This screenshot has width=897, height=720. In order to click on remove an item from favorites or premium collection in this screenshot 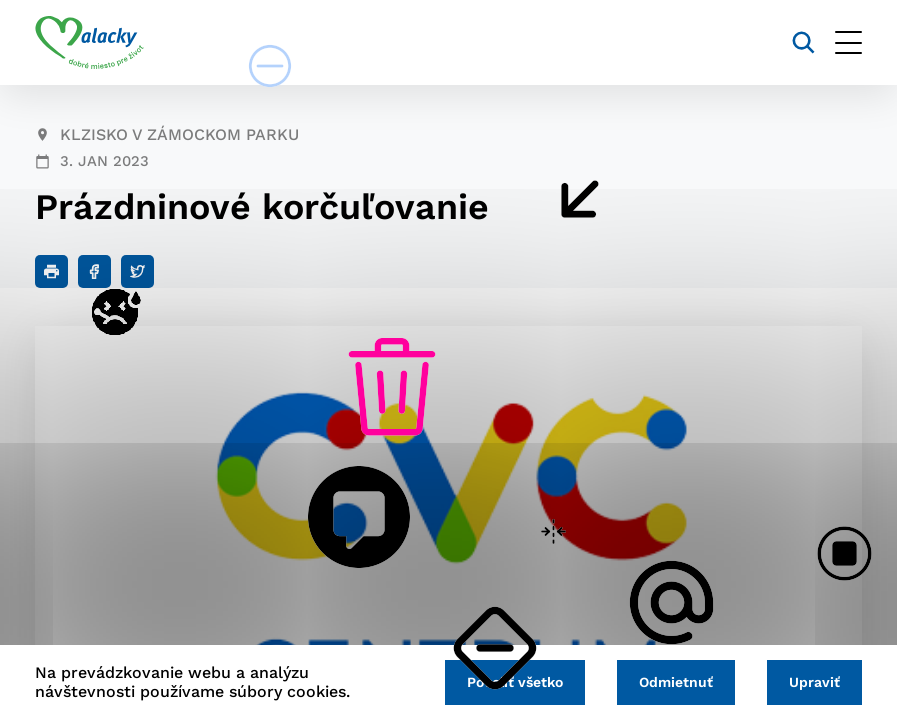, I will do `click(495, 648)`.